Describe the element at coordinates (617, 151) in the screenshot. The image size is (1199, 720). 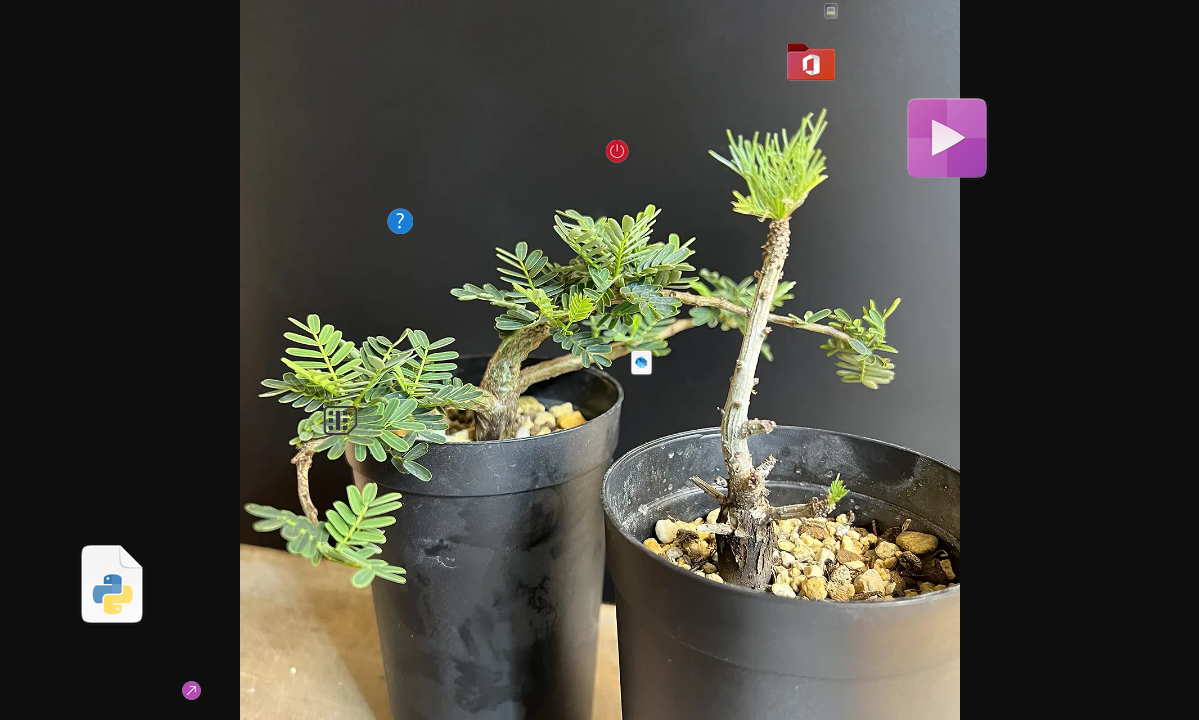
I see `shut down or power off the system` at that location.